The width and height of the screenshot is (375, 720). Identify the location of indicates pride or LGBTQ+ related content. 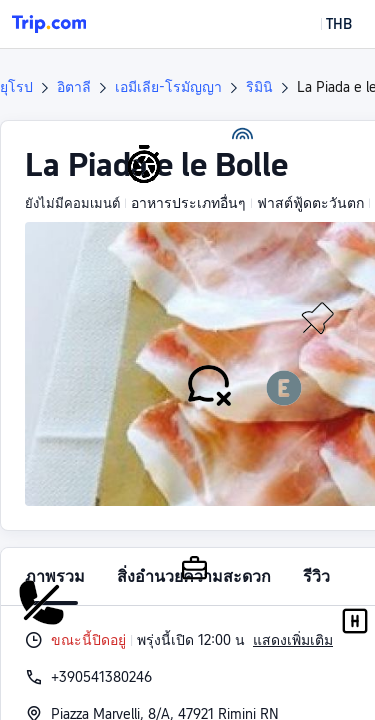
(242, 133).